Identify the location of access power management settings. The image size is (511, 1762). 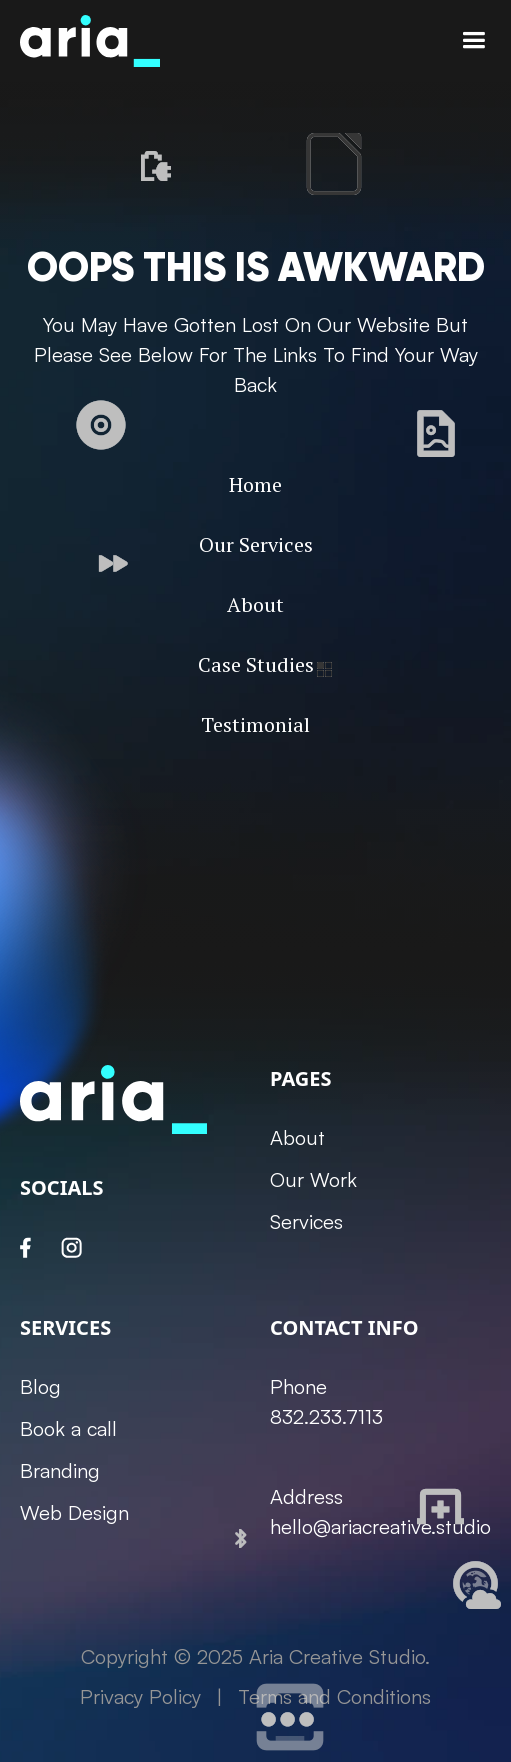
(156, 166).